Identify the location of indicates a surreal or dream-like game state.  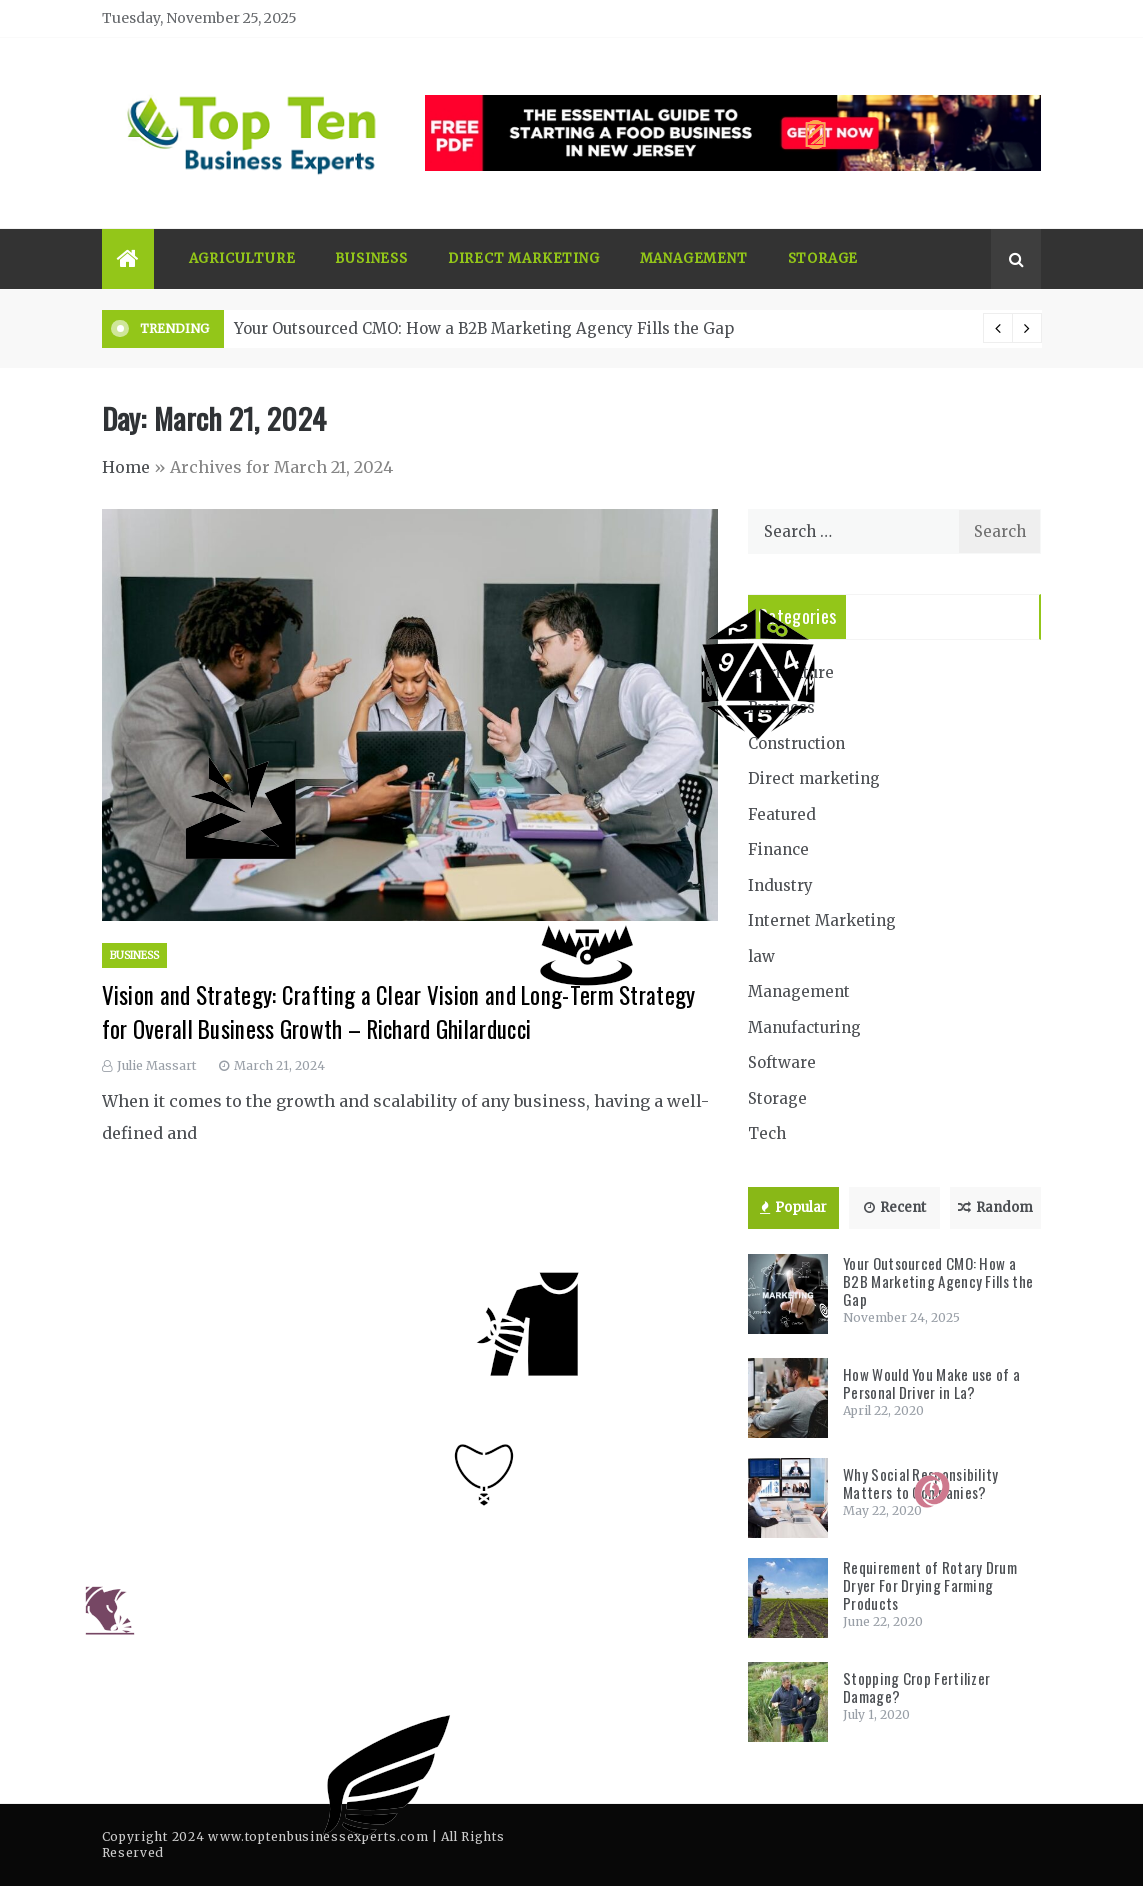
(932, 1490).